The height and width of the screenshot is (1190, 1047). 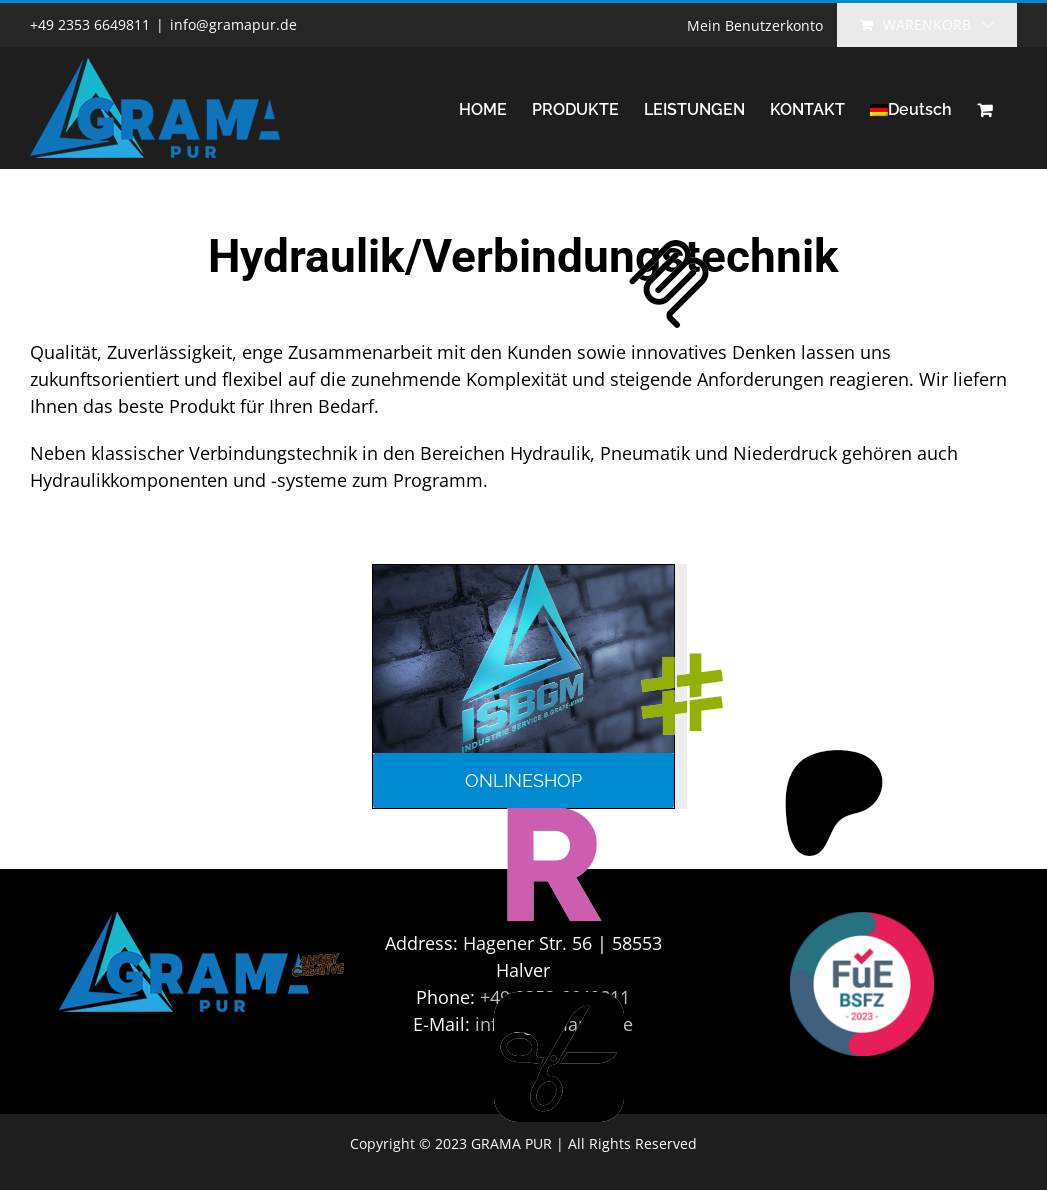 I want to click on Angry Creative company logo, so click(x=318, y=965).